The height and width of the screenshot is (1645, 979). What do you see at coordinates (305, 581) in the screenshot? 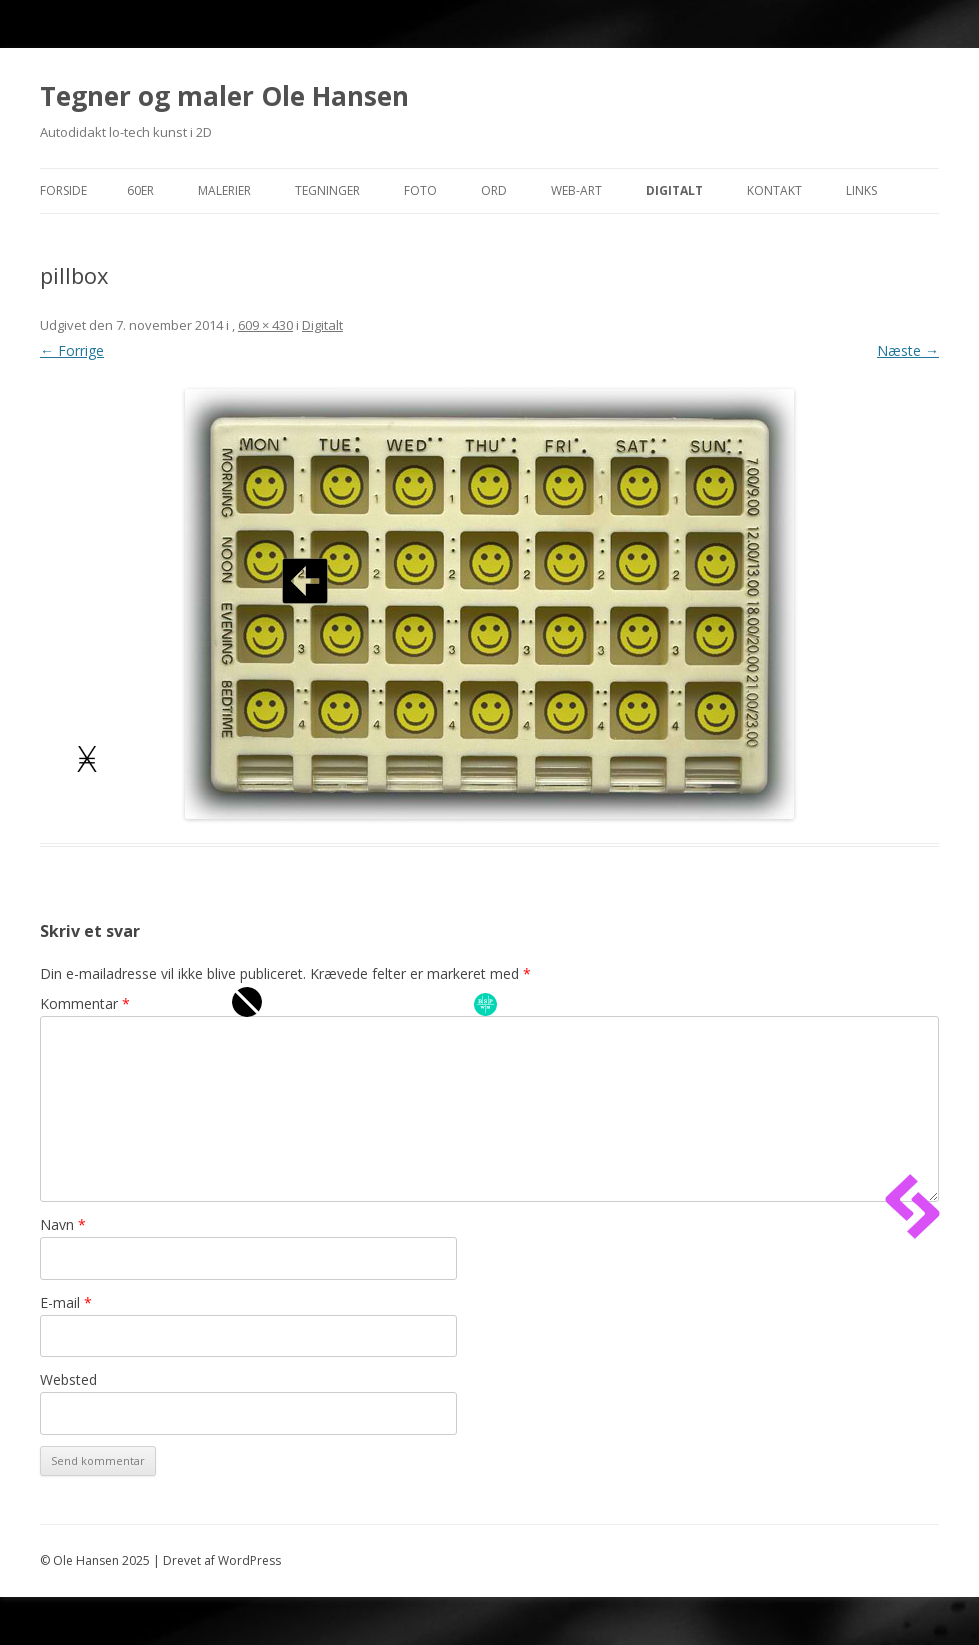
I see `go back to the previous screen` at bounding box center [305, 581].